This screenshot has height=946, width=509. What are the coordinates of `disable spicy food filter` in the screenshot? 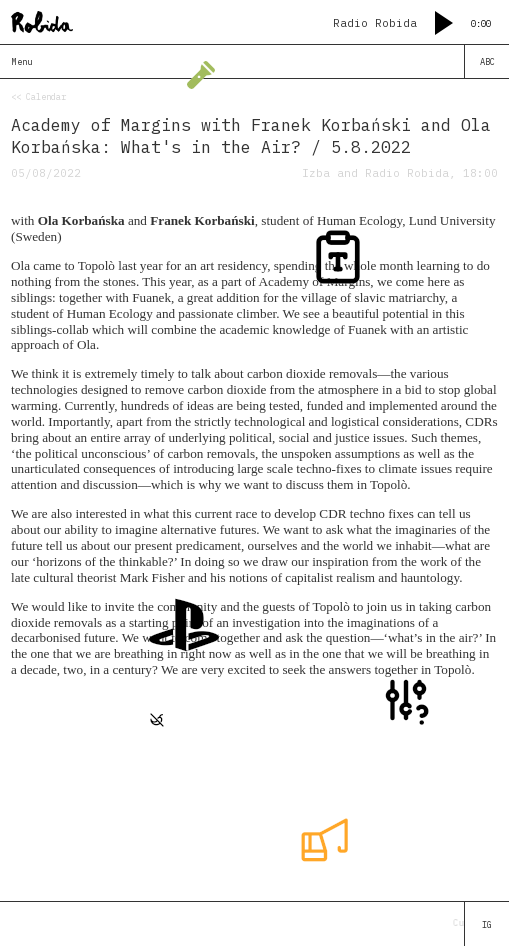 It's located at (157, 720).